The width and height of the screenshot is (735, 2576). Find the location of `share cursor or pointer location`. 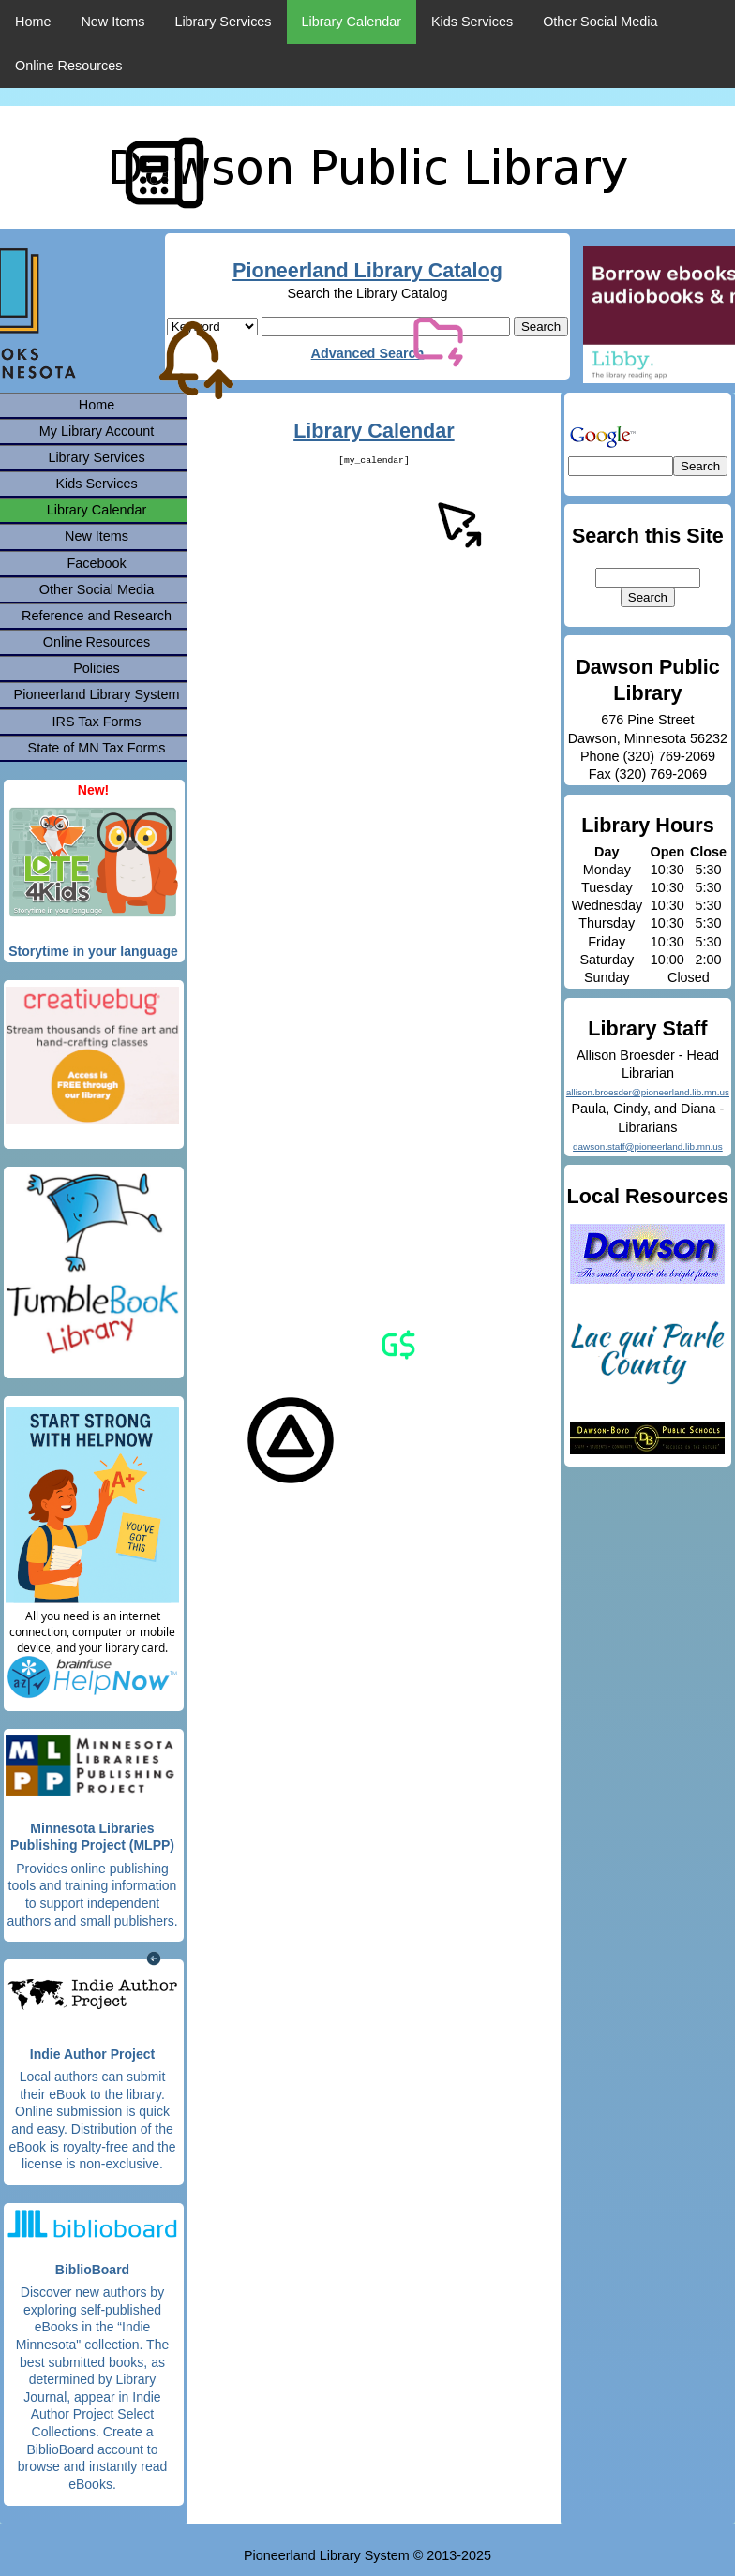

share cursor or pointer location is located at coordinates (458, 523).